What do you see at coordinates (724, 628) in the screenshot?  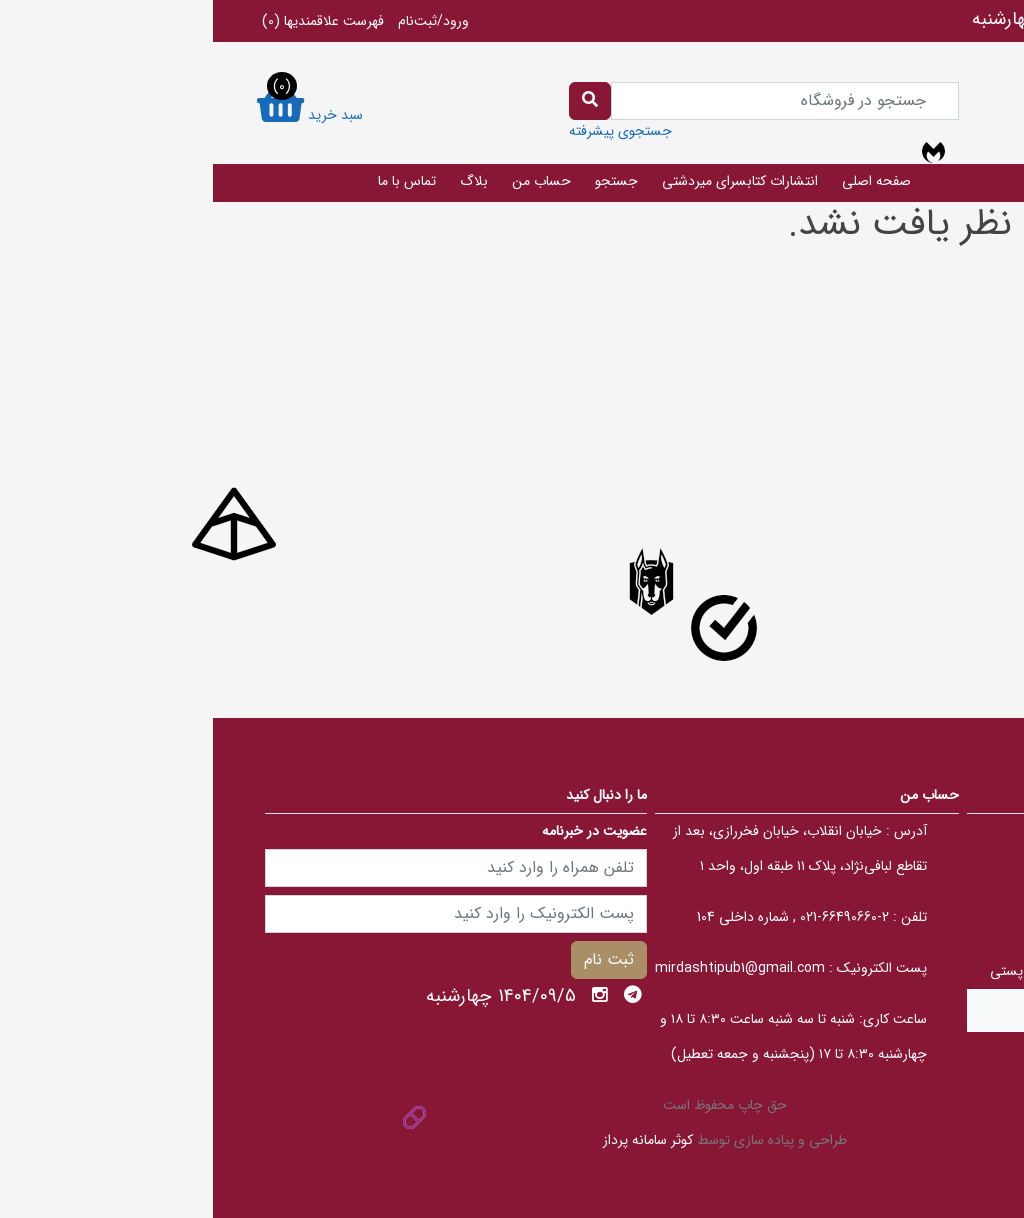 I see `norton antivirus or security software` at bounding box center [724, 628].